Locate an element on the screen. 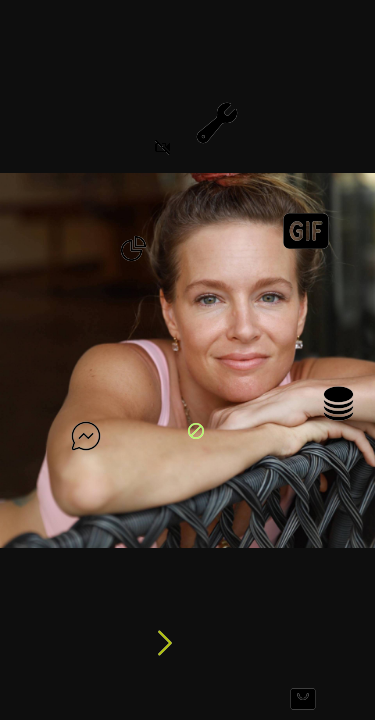  view analytics or statistics breakdown is located at coordinates (133, 248).